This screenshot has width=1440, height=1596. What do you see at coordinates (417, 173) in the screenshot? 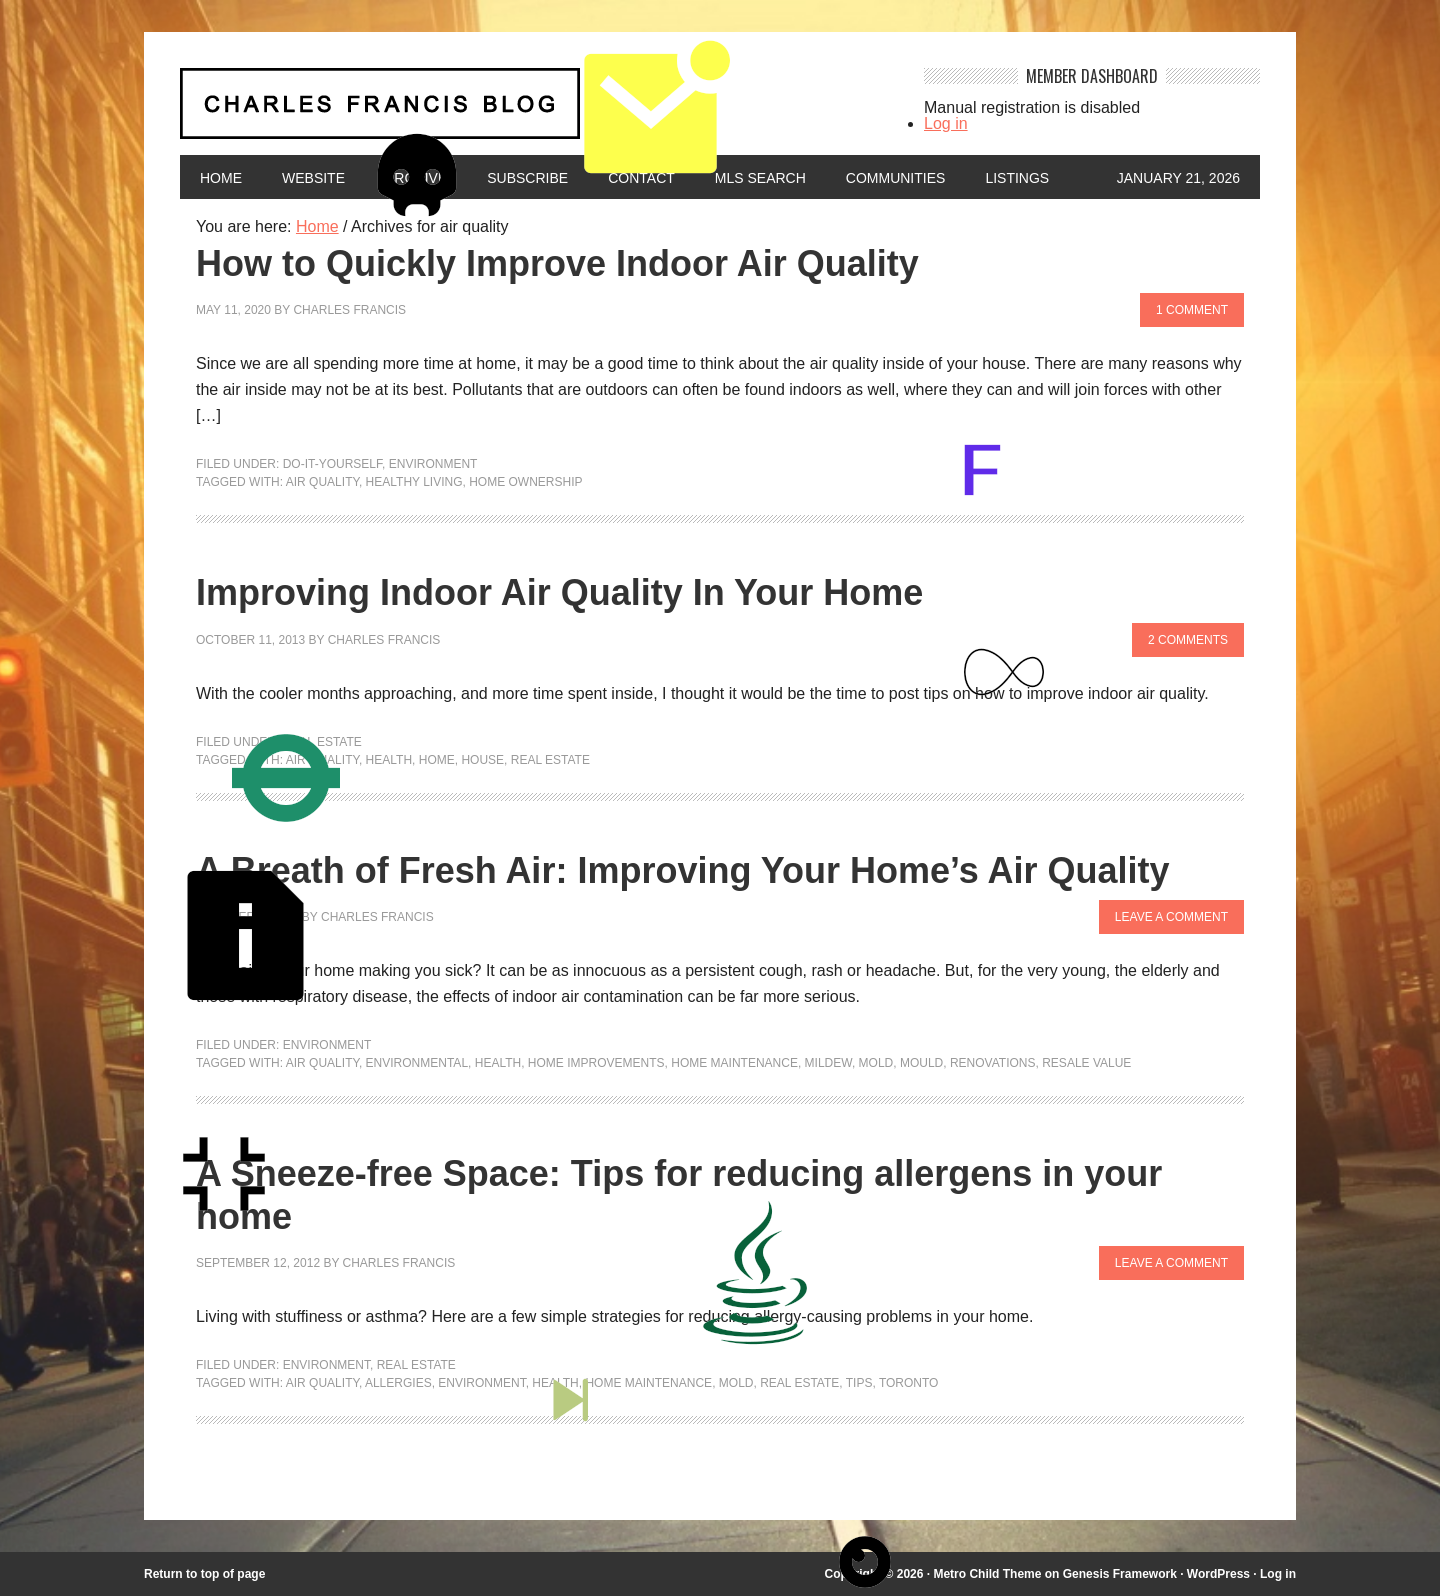
I see `indicates danger or hazardous content` at bounding box center [417, 173].